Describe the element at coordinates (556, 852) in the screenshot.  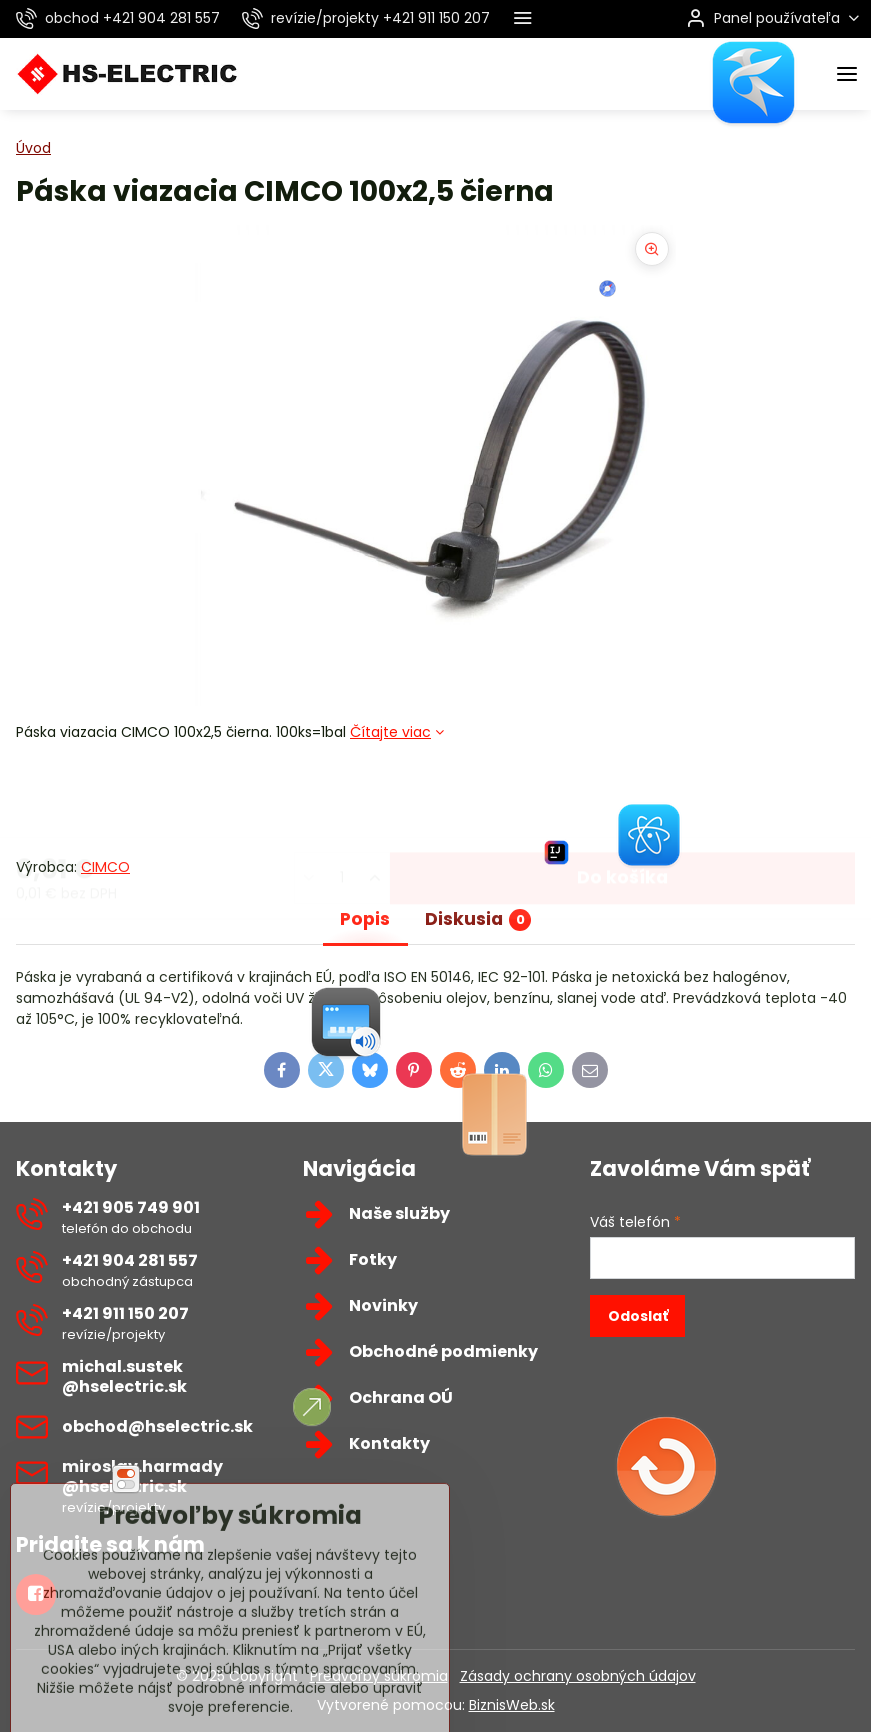
I see `open IntelliJ IDEA development environment` at that location.